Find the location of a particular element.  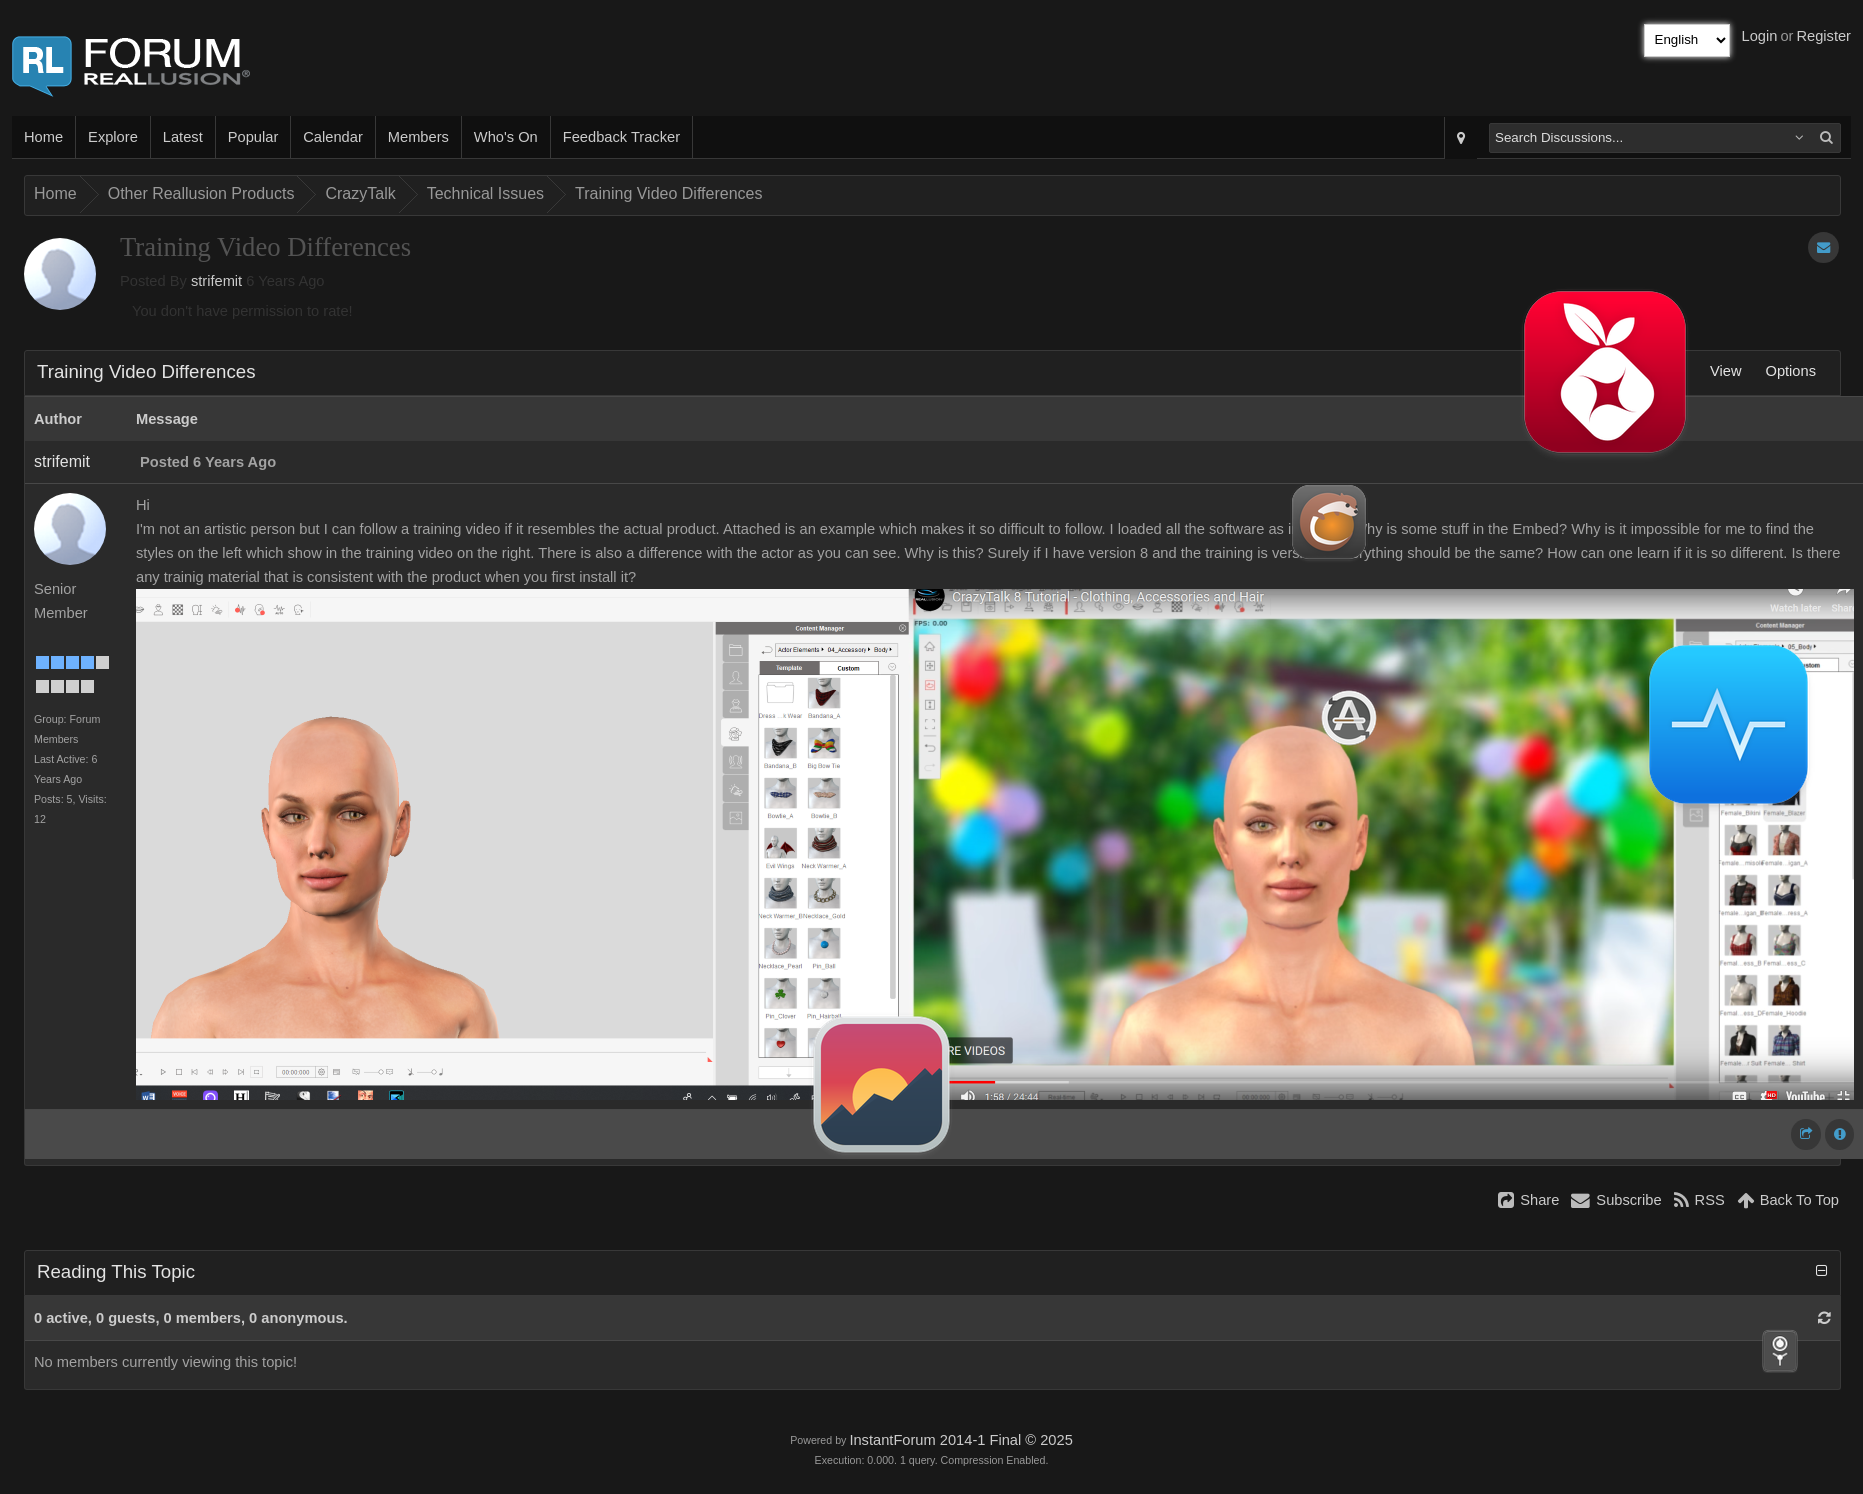

open lutris gaming platform is located at coordinates (1329, 522).